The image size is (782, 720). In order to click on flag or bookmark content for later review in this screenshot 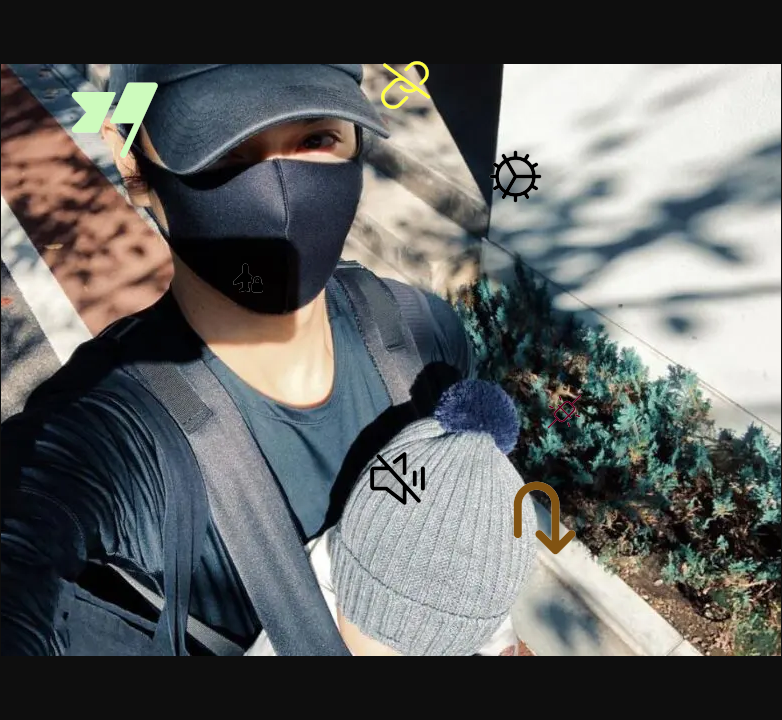, I will do `click(114, 117)`.